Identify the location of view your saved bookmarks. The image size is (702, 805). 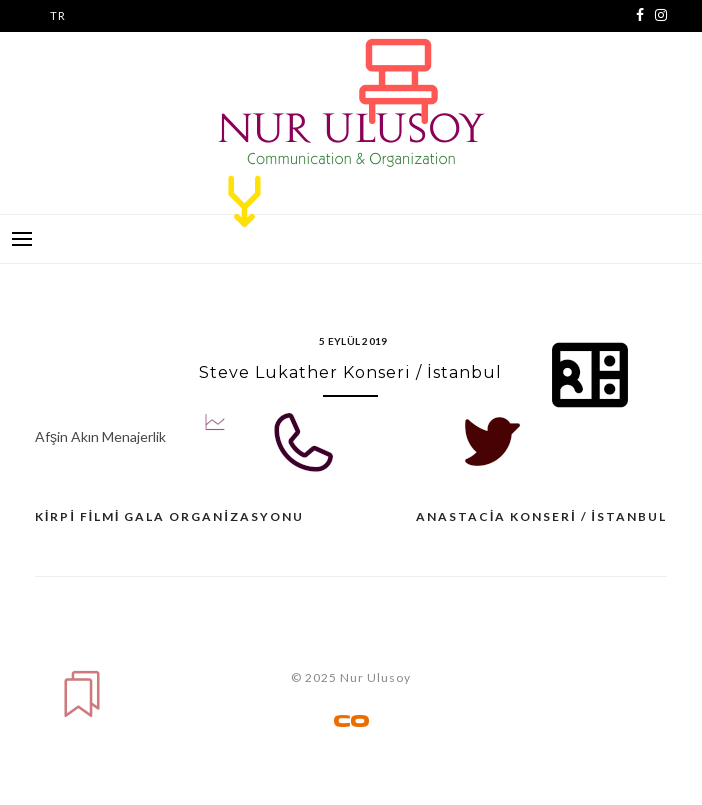
(82, 694).